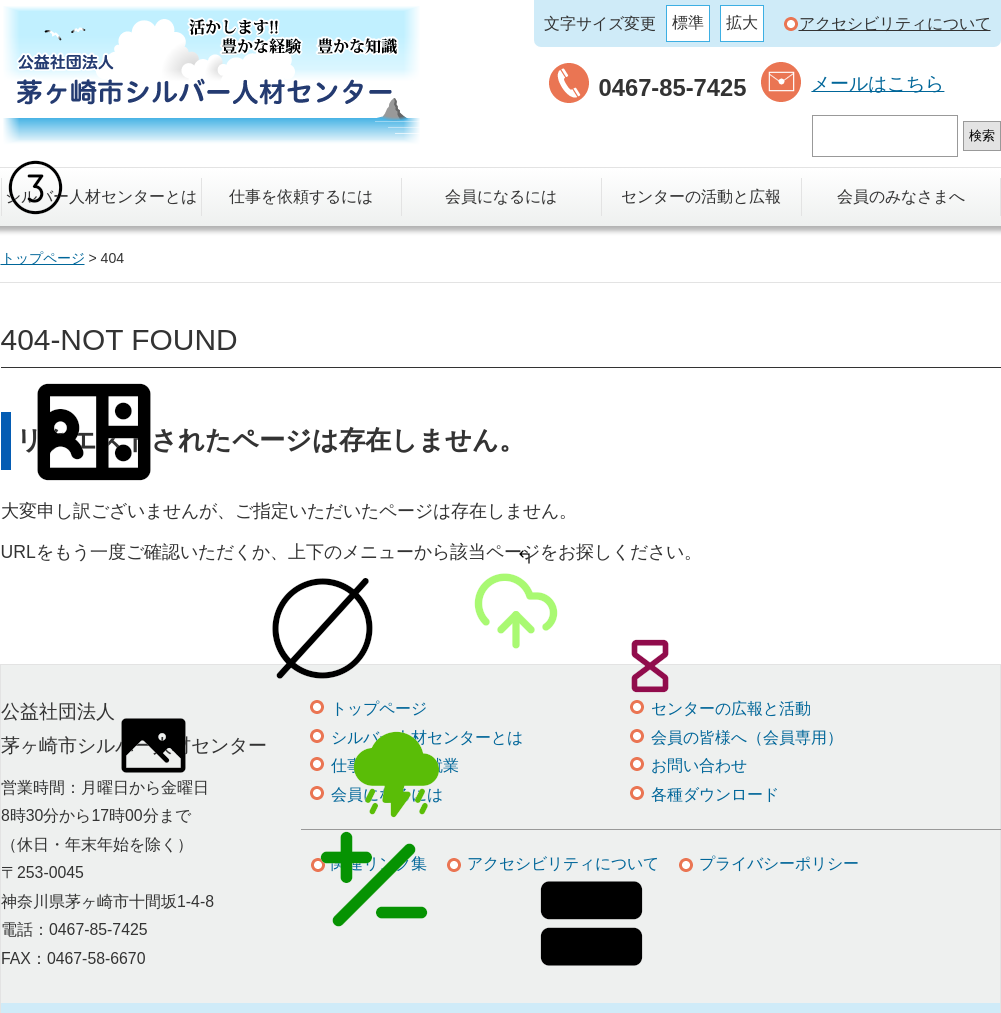 This screenshot has height=1013, width=1001. I want to click on indicates loading or processing in progress, so click(650, 666).